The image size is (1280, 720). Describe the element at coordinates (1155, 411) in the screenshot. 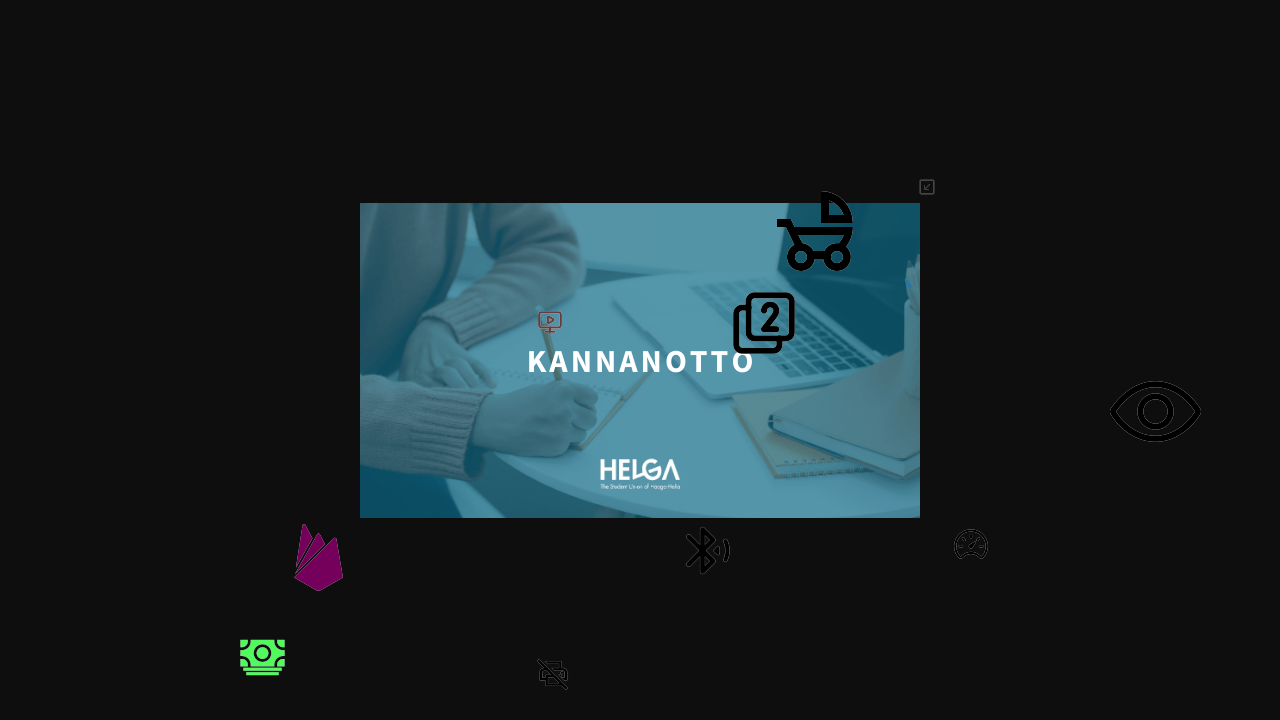

I see `view or preview content` at that location.